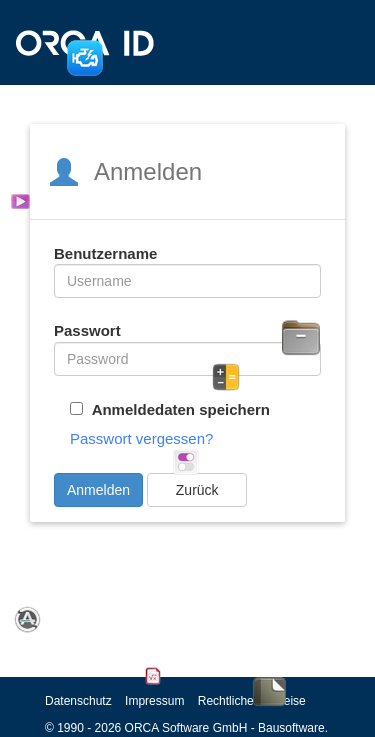 This screenshot has width=375, height=737. I want to click on change desktop wallpaper settings, so click(269, 690).